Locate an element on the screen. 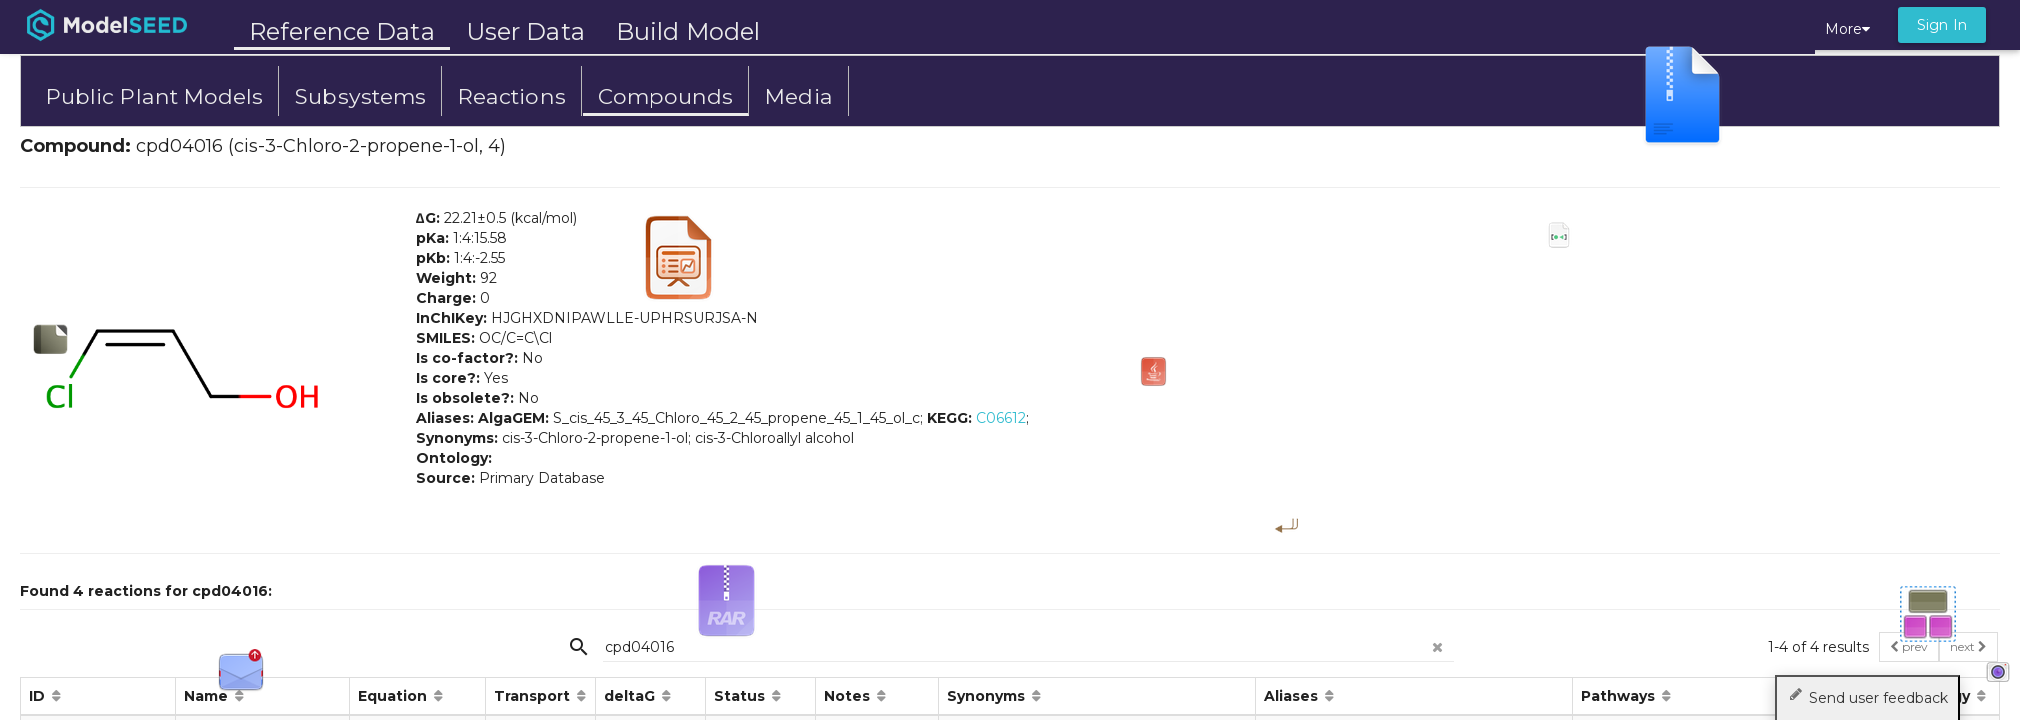  select all items in the current view is located at coordinates (1928, 614).